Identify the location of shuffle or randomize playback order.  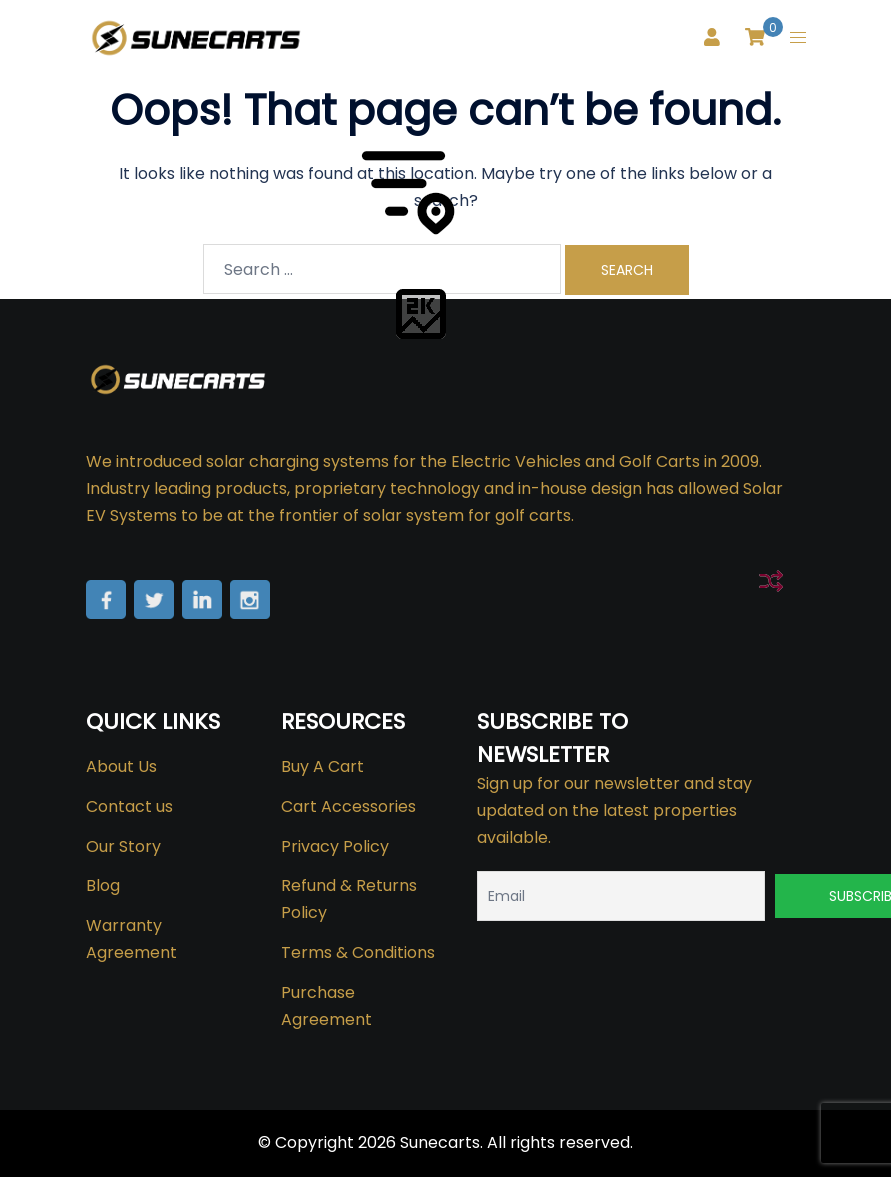
(771, 581).